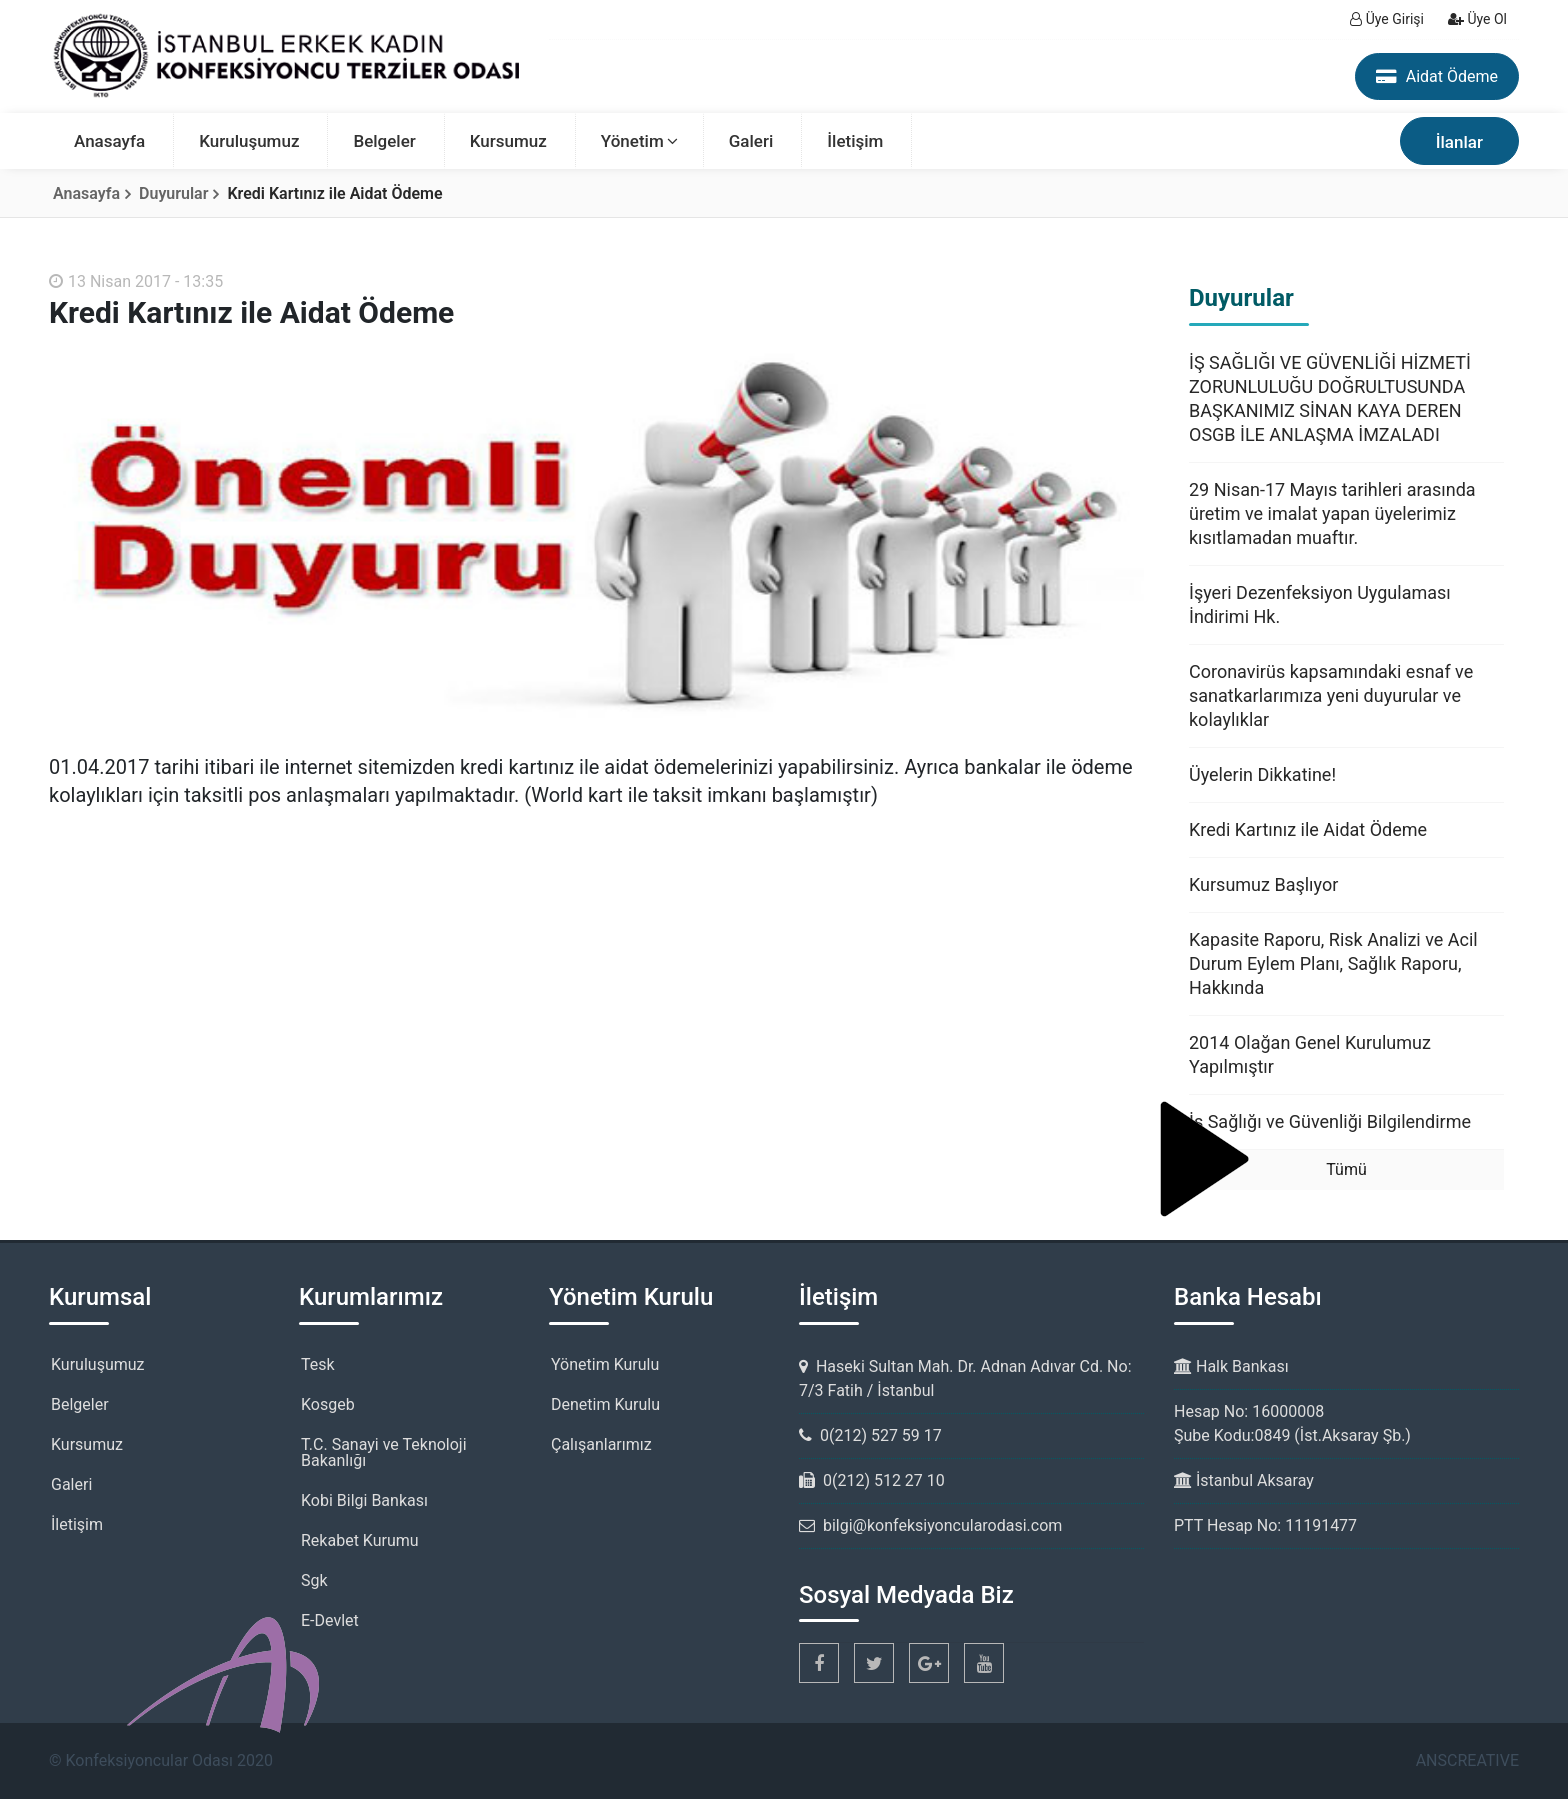  What do you see at coordinates (223, 1675) in the screenshot?
I see `elavon payment services logo` at bounding box center [223, 1675].